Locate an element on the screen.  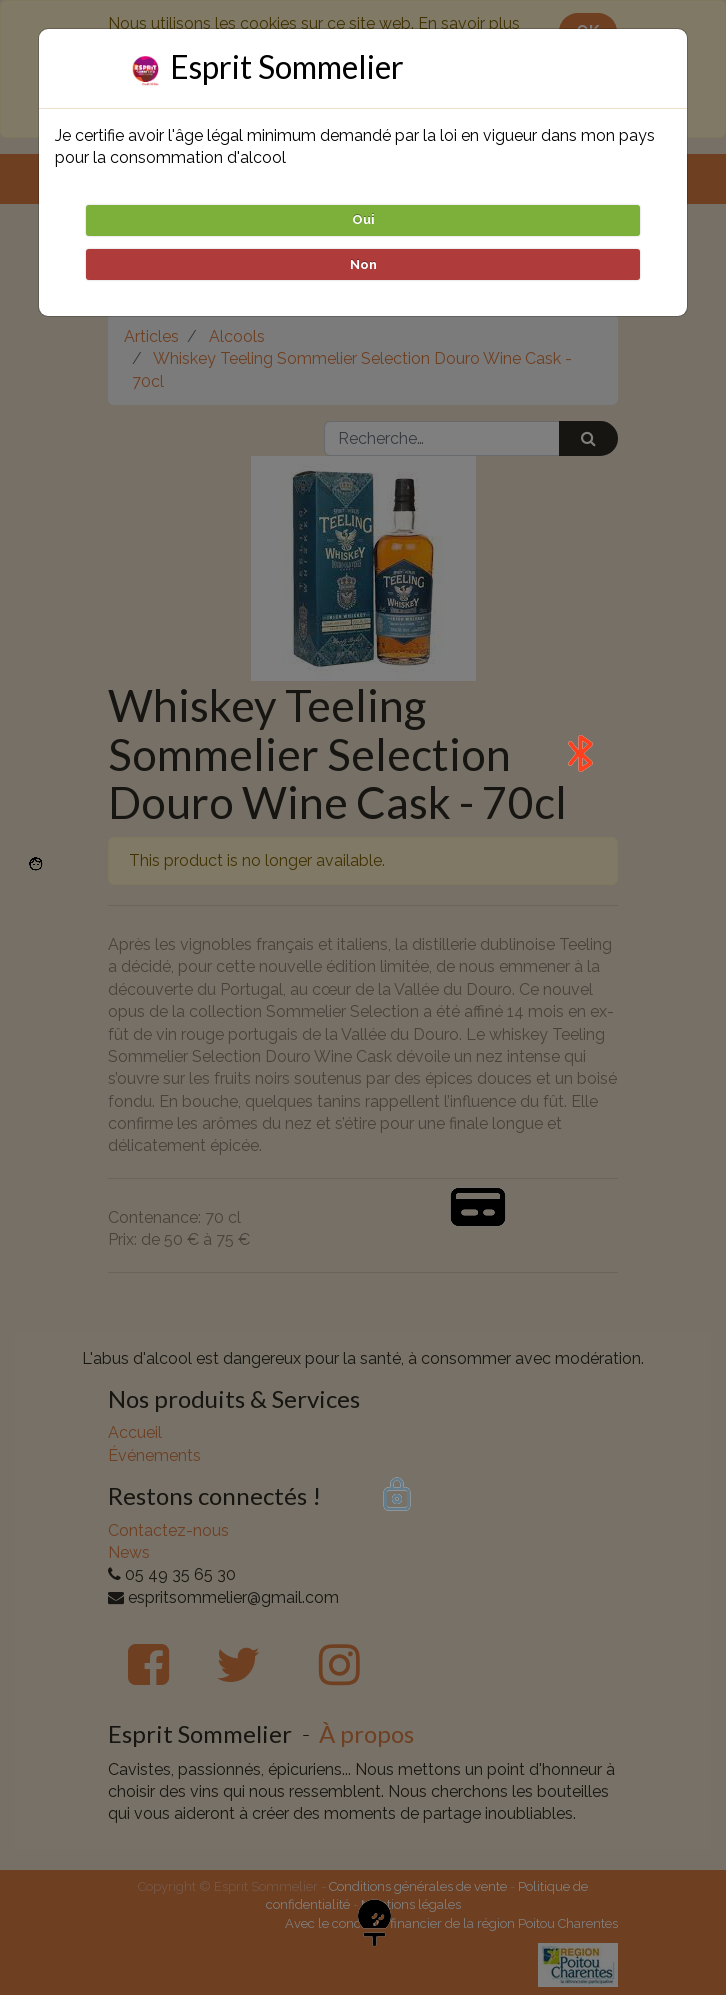
access golf or sports-related features is located at coordinates (374, 1921).